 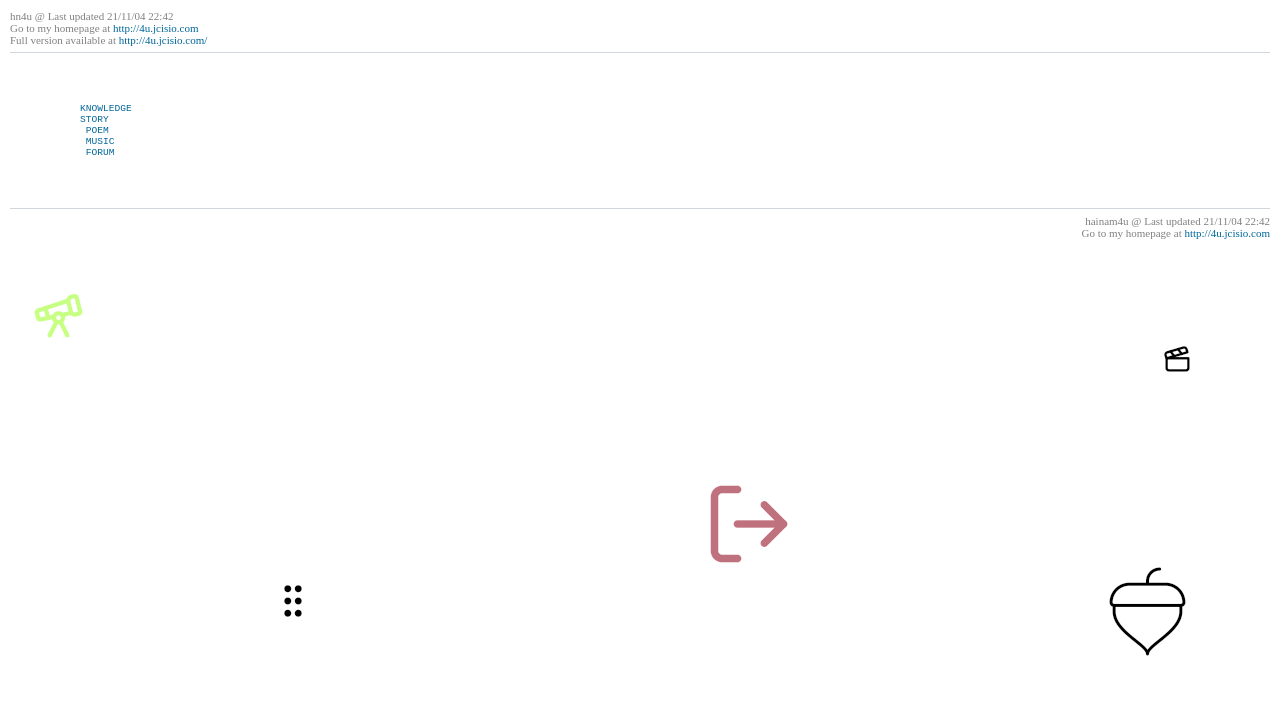 What do you see at coordinates (1177, 359) in the screenshot?
I see `access video or movie content` at bounding box center [1177, 359].